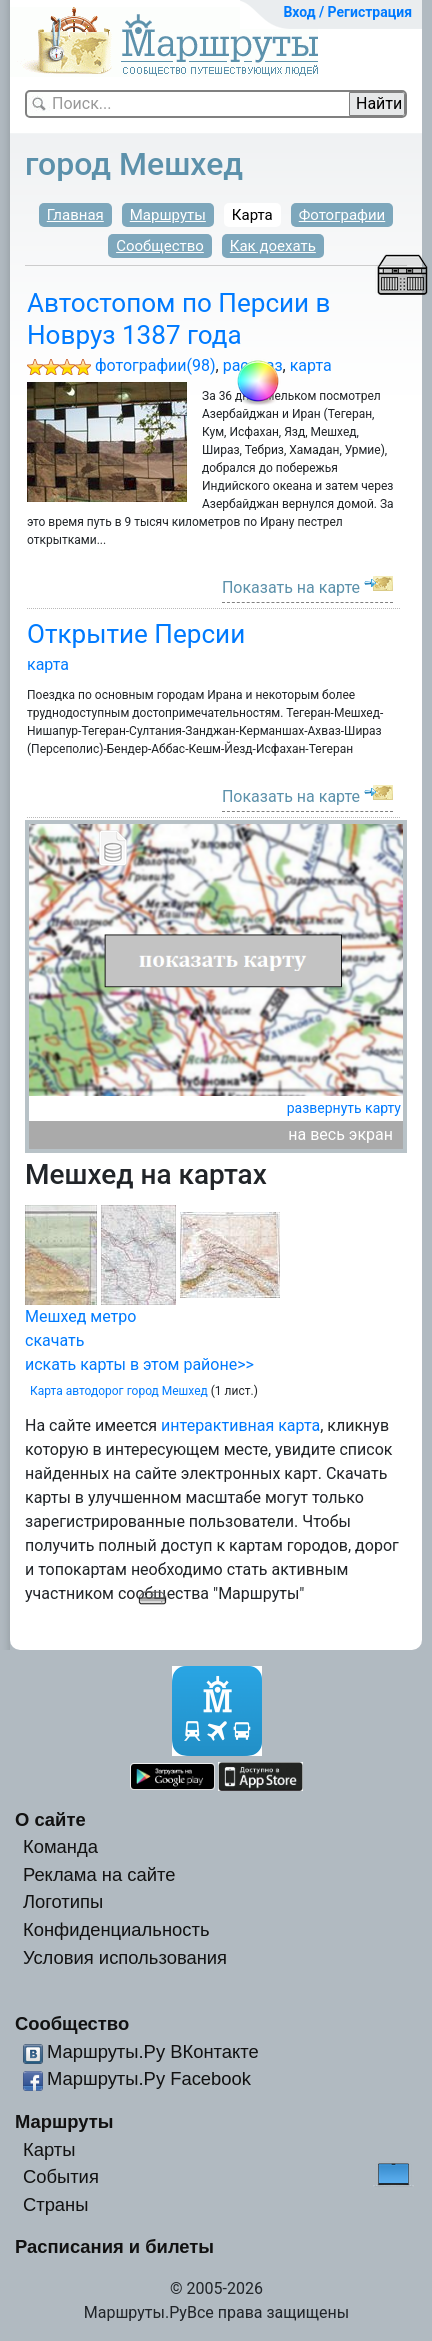  I want to click on indicates this macbook air in system preferences, so click(393, 2171).